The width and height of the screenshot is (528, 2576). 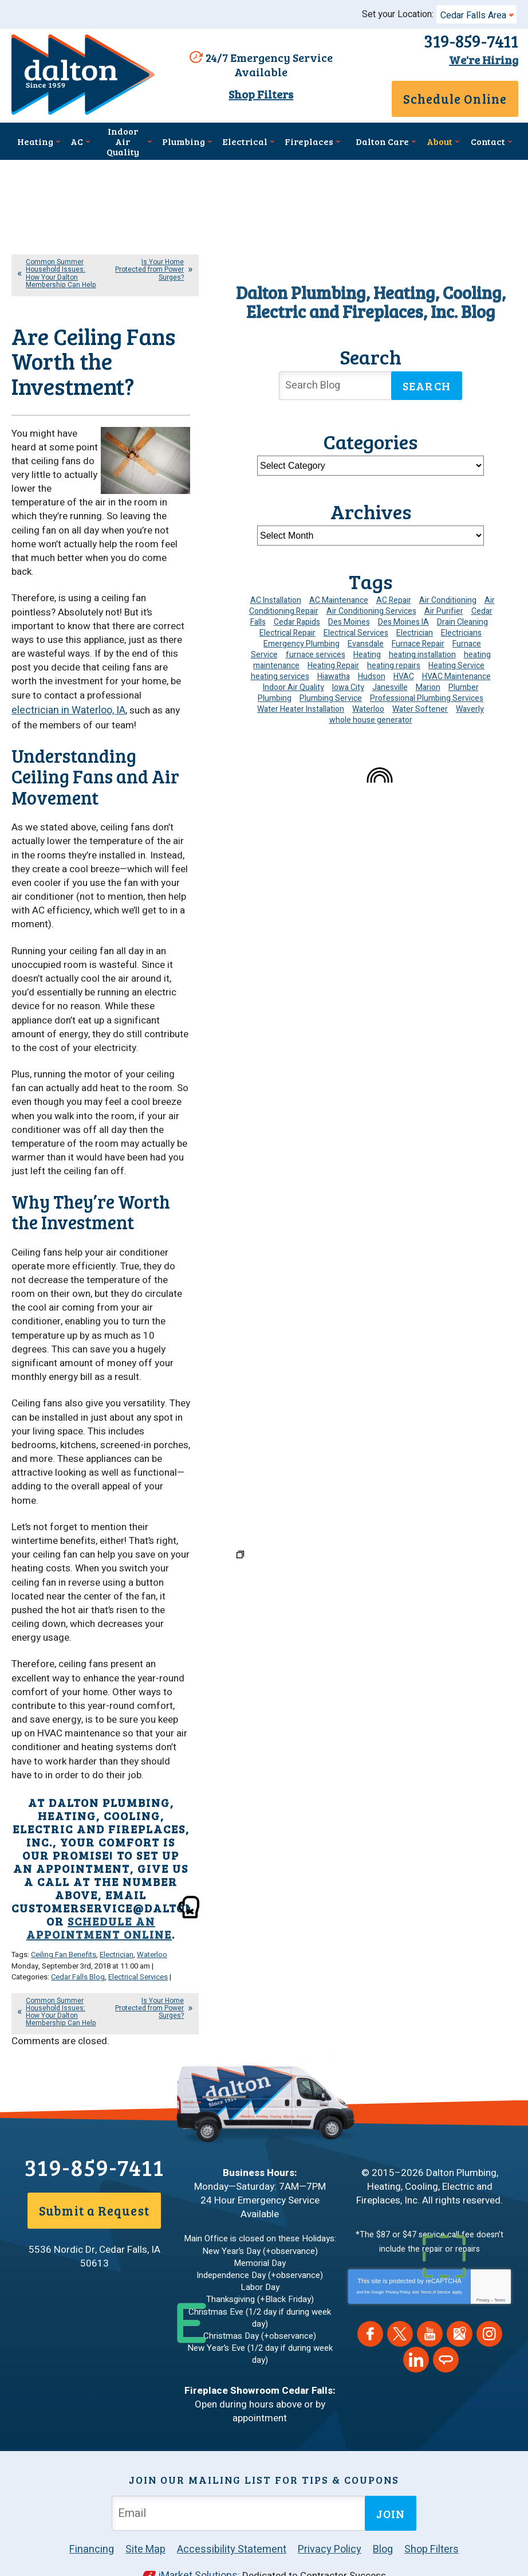 What do you see at coordinates (380, 776) in the screenshot?
I see `indicates LGBTQ+ or pride-related content` at bounding box center [380, 776].